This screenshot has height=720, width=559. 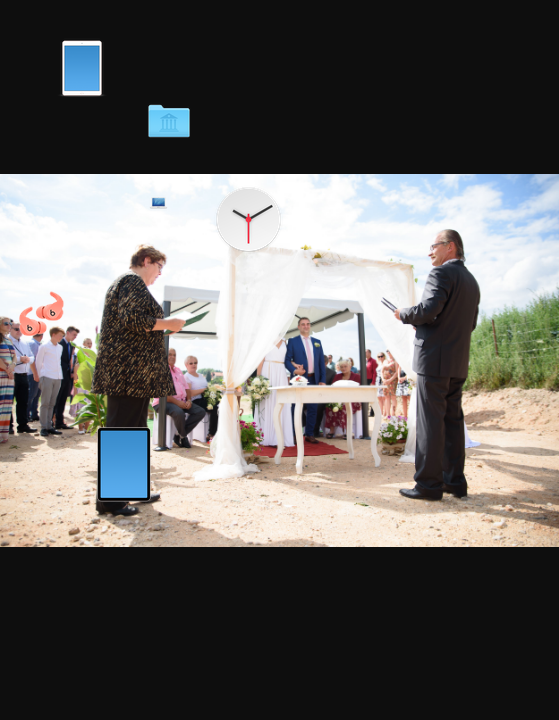 What do you see at coordinates (248, 219) in the screenshot?
I see `open recently accessed documents` at bounding box center [248, 219].